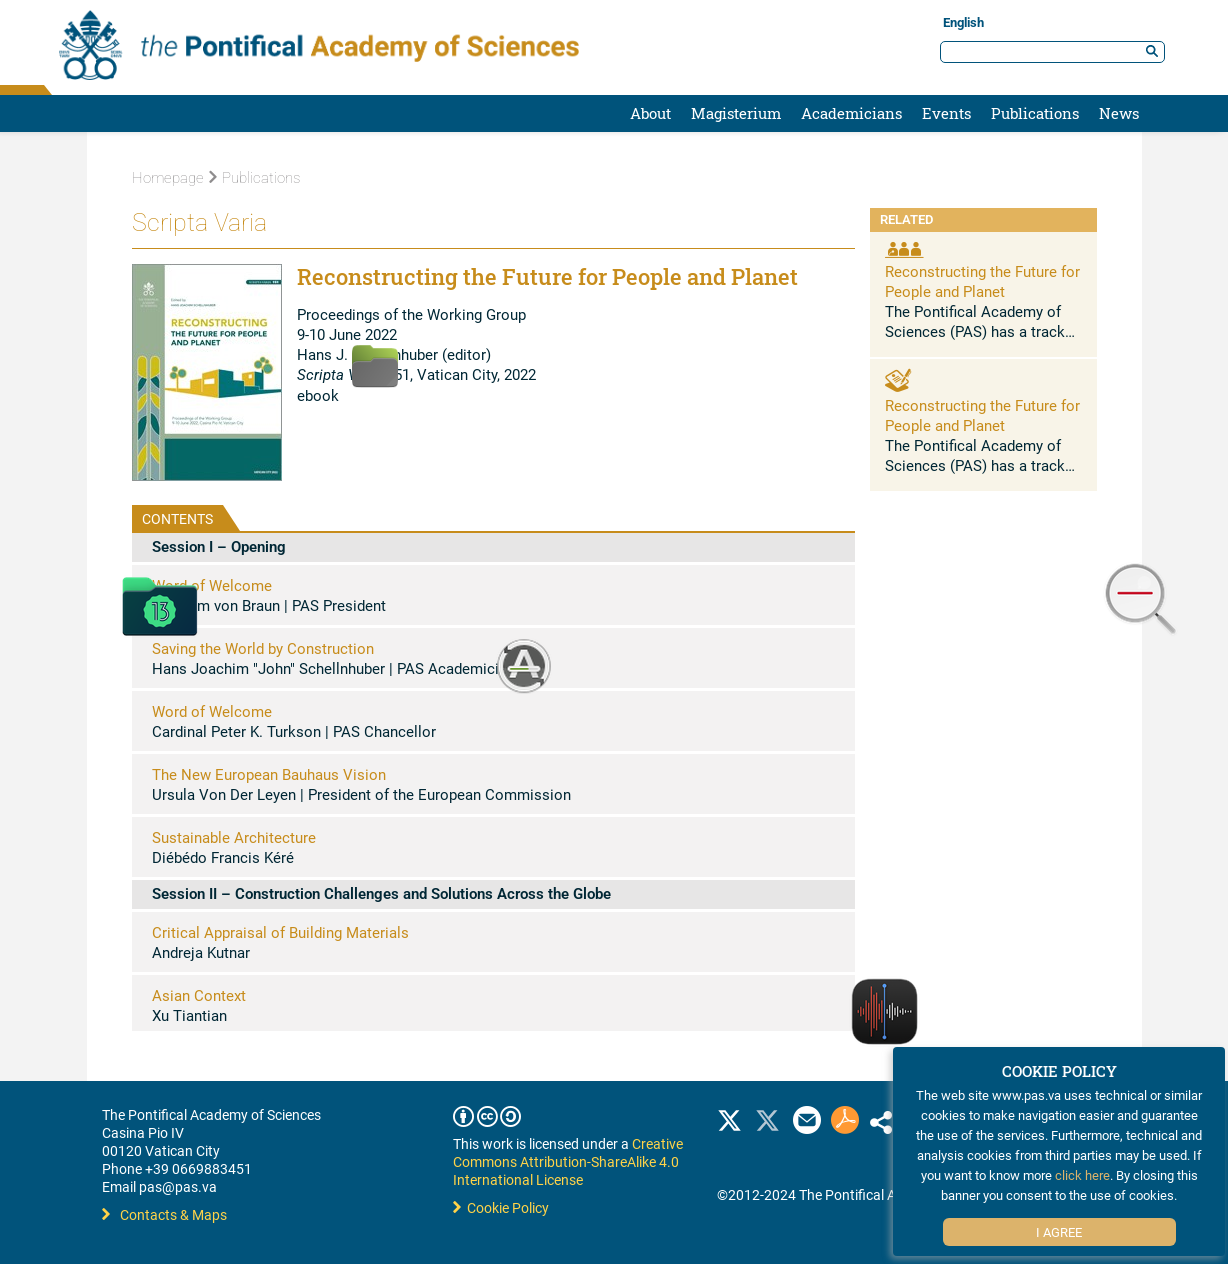  Describe the element at coordinates (884, 1011) in the screenshot. I see `open voice memos app` at that location.